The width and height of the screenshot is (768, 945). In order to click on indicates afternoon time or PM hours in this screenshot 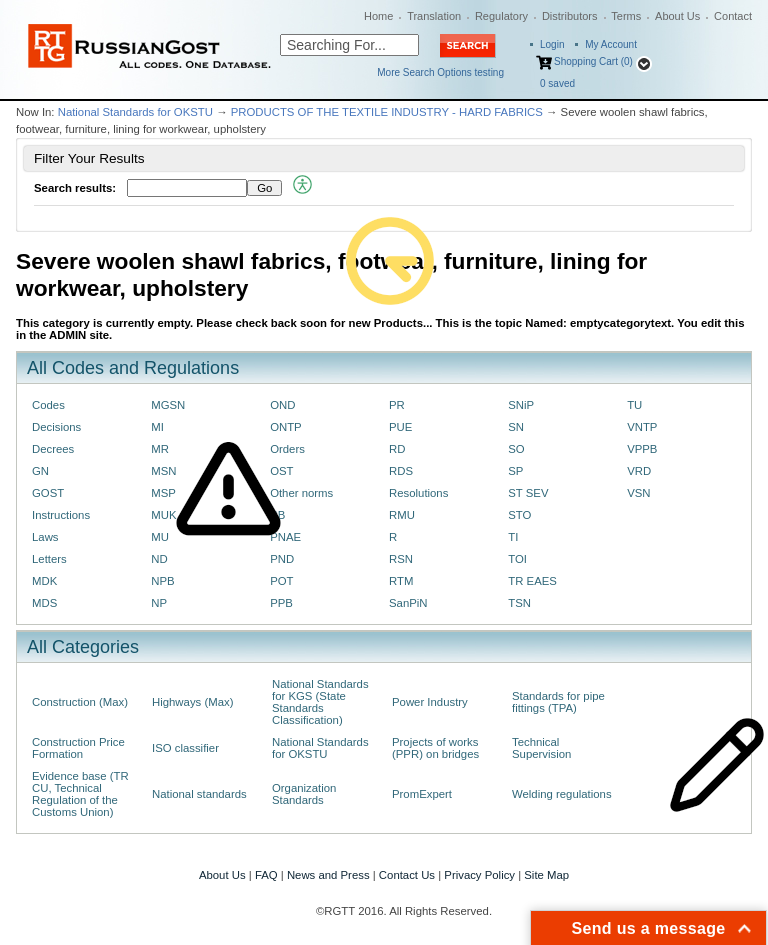, I will do `click(390, 261)`.